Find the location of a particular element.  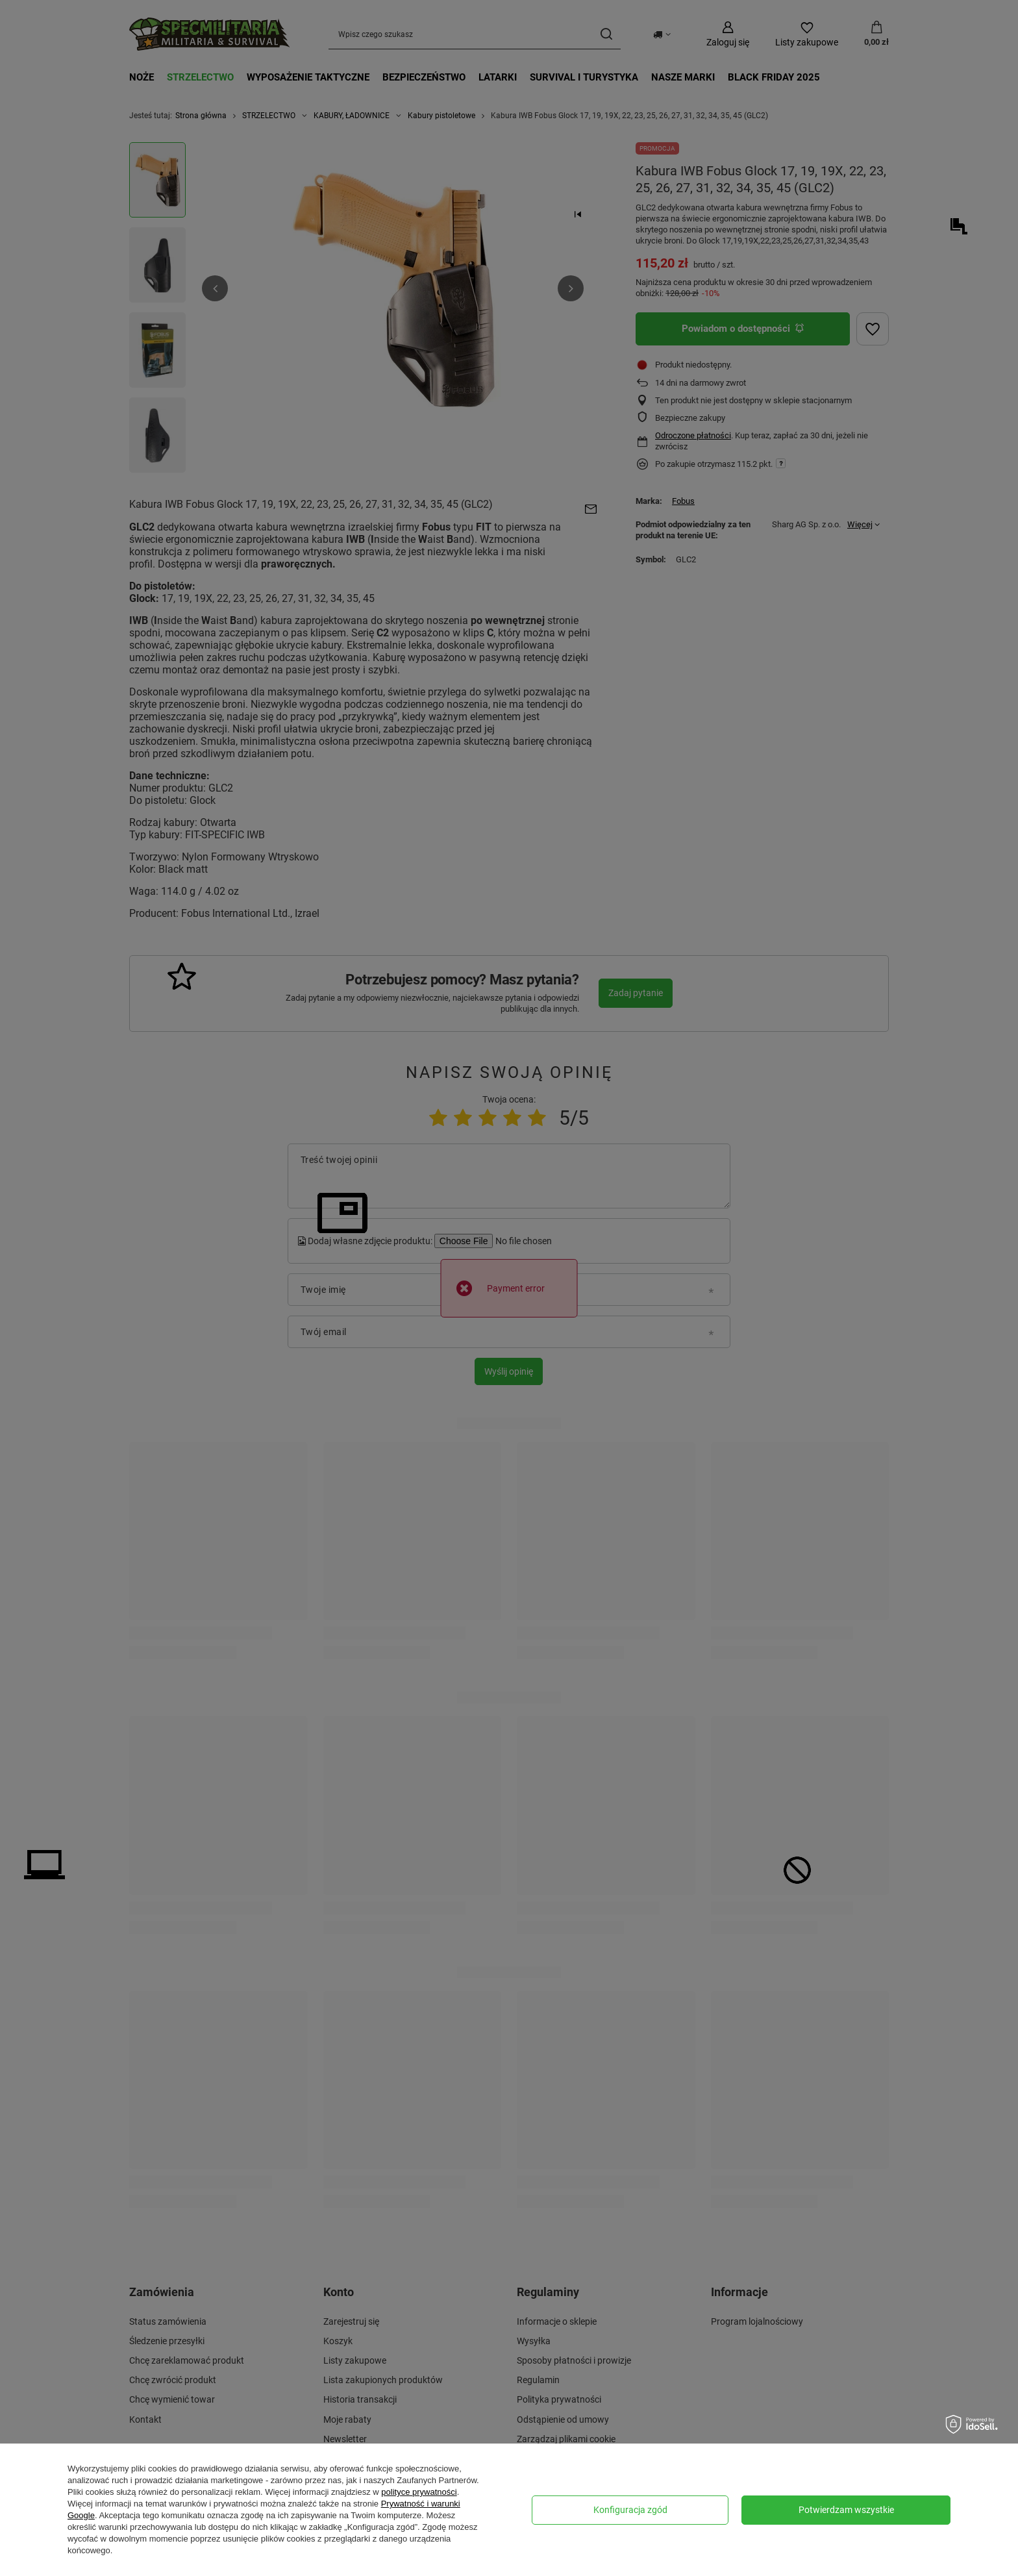

open windows laptop settings is located at coordinates (44, 1865).